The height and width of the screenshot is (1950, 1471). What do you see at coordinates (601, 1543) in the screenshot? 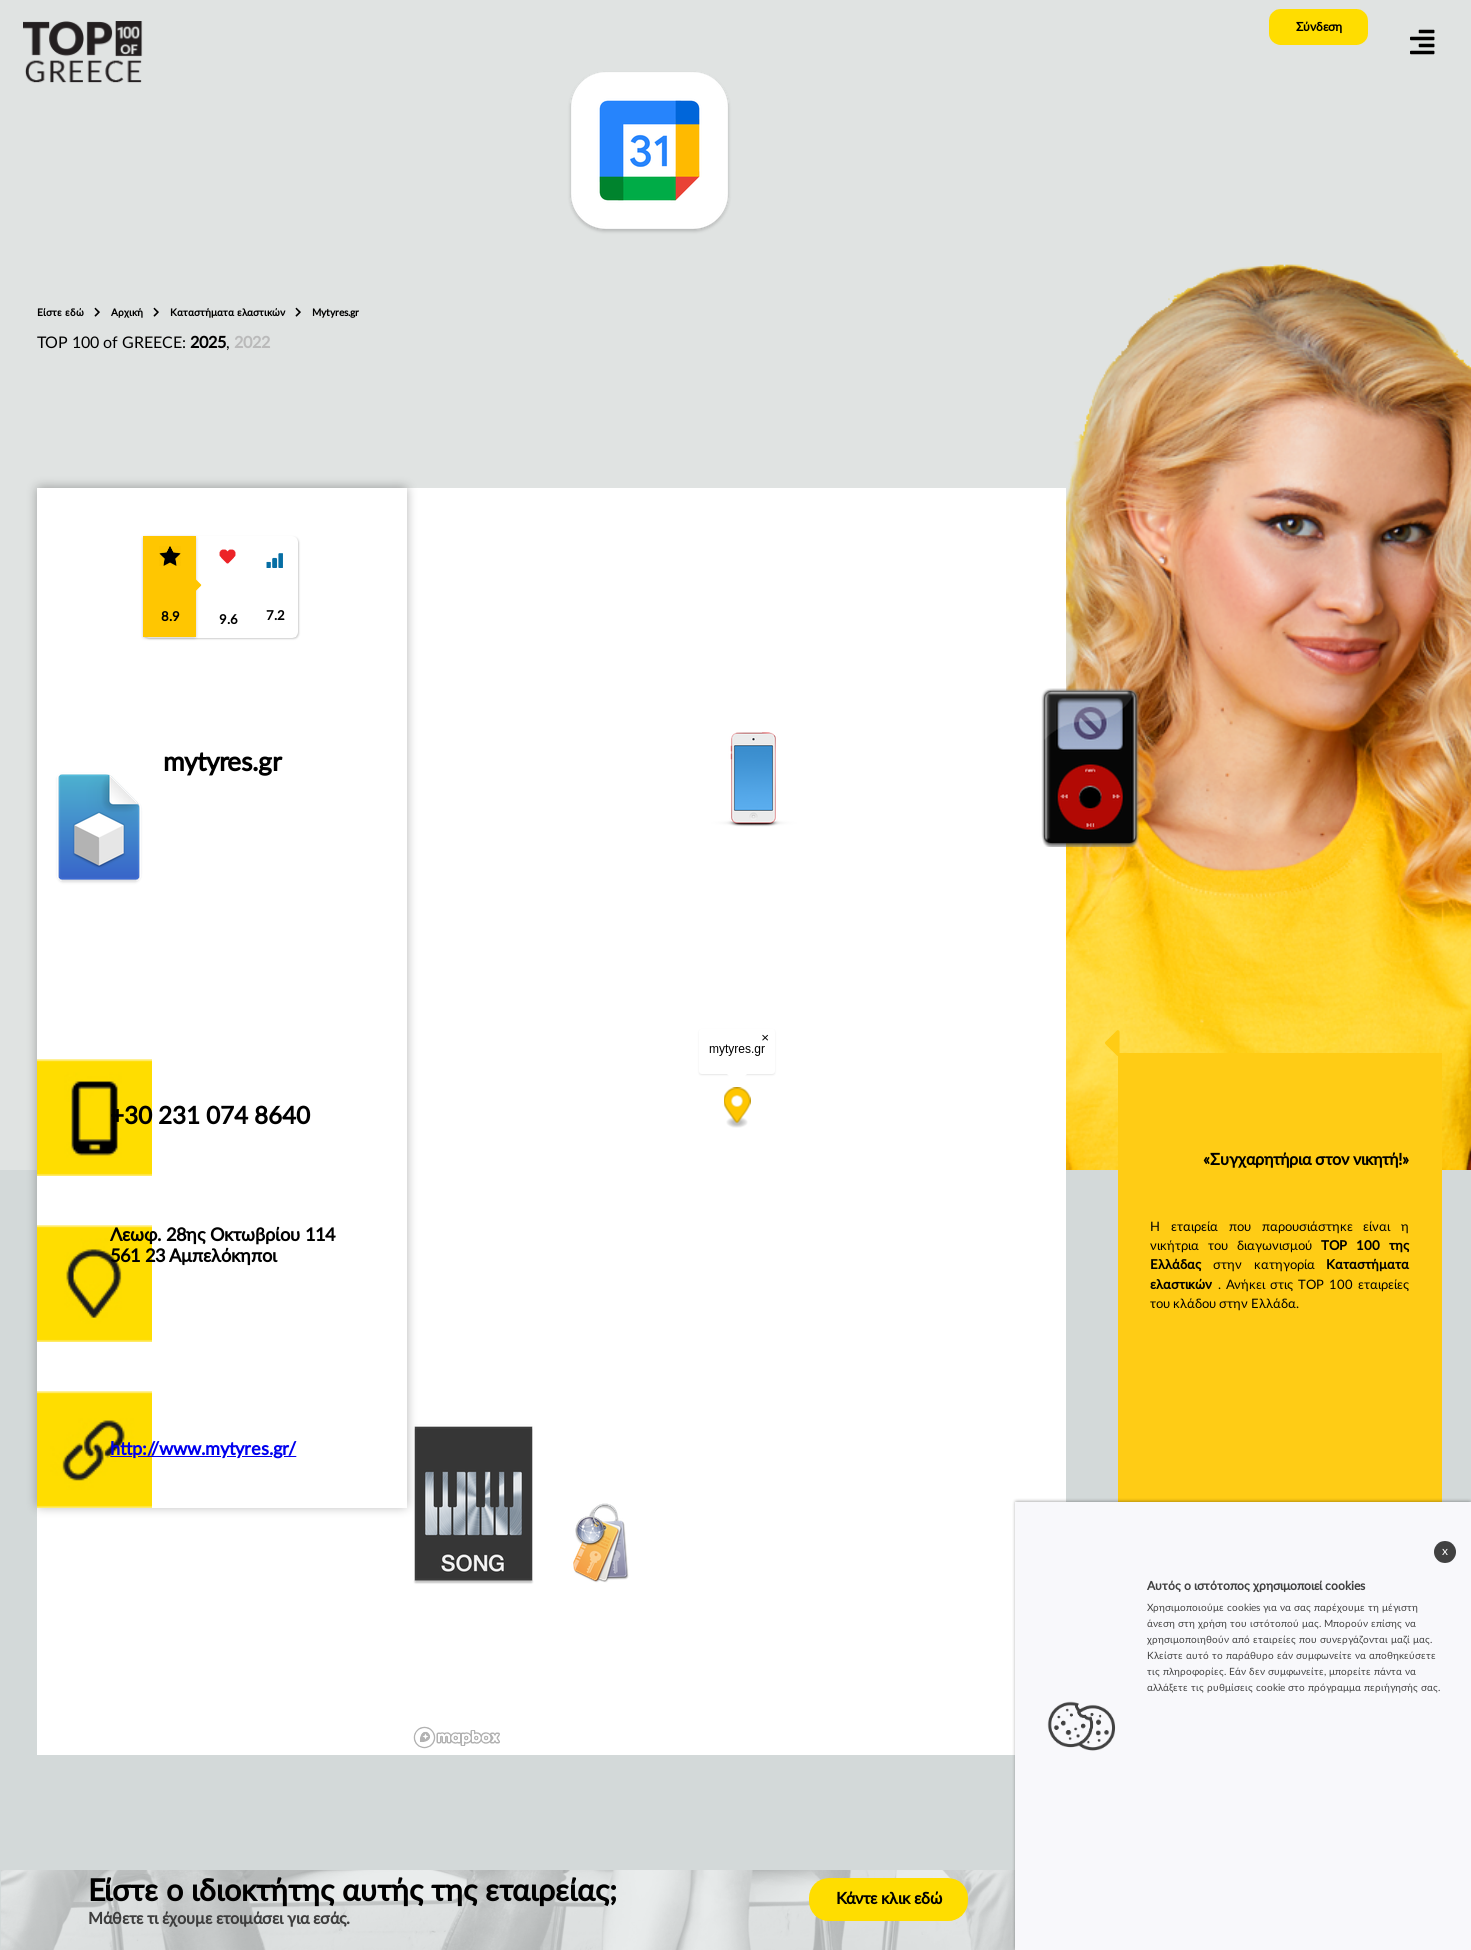
I see `access kerberos authentication settings` at bounding box center [601, 1543].